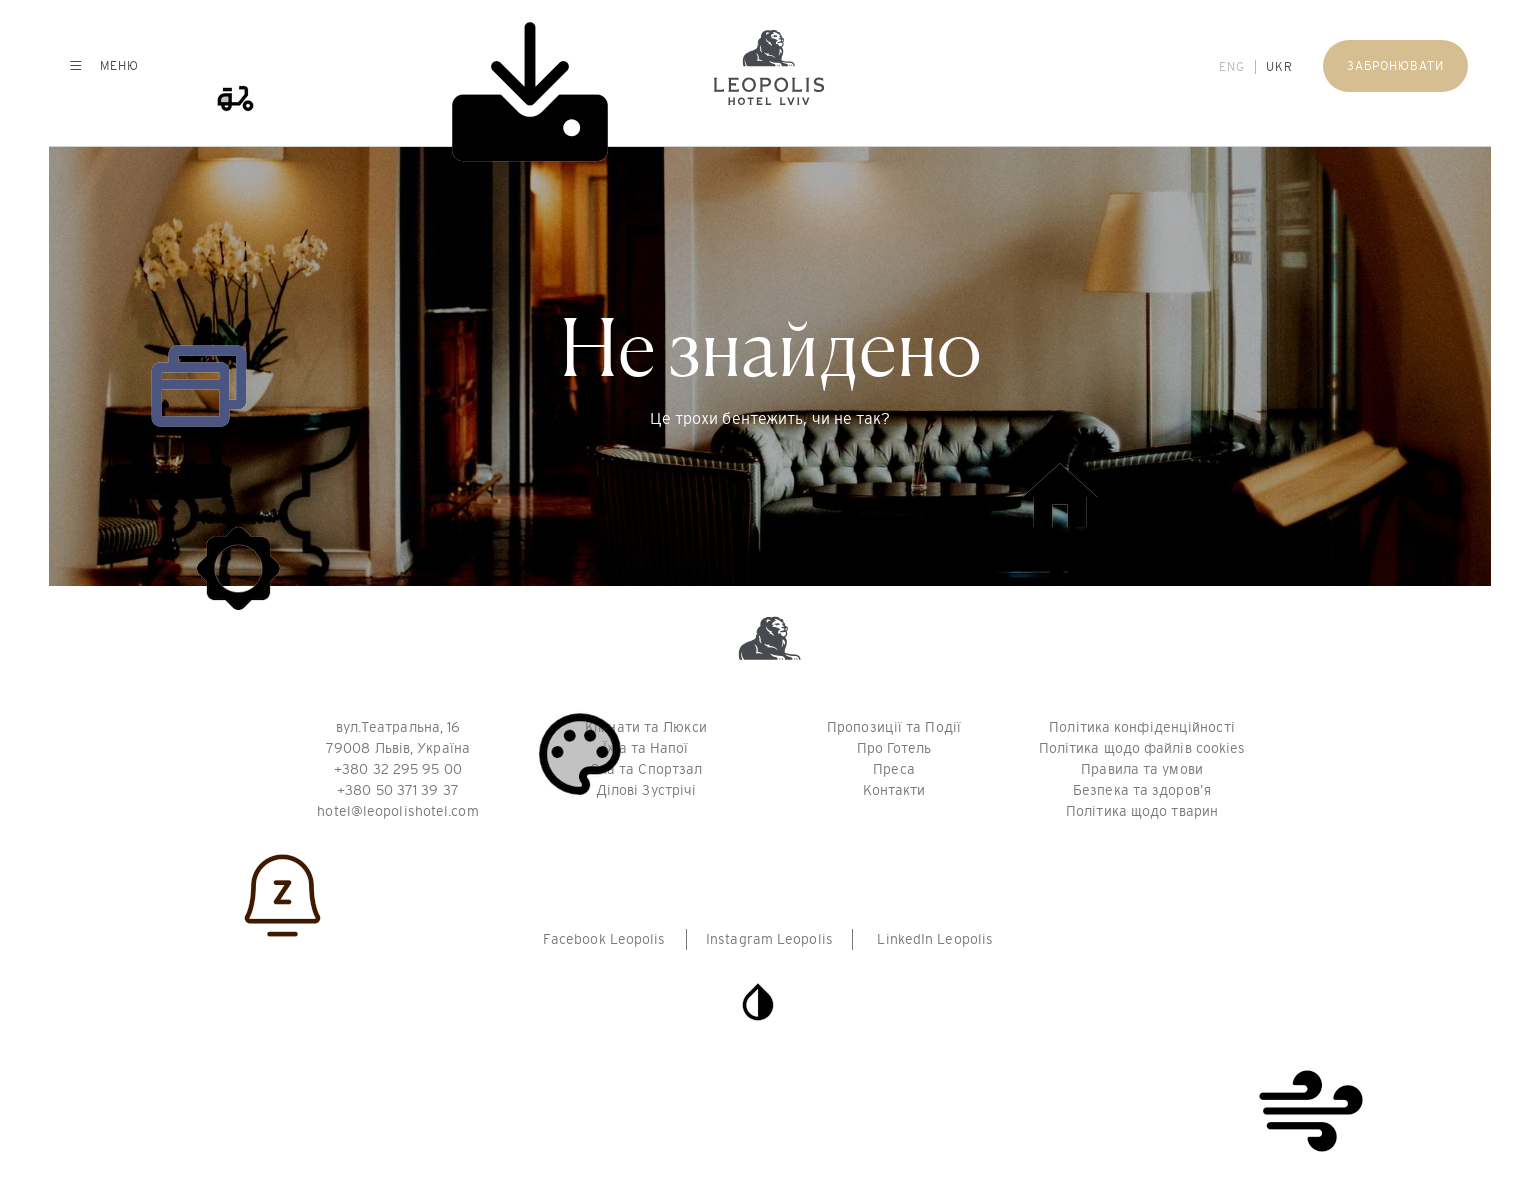 The height and width of the screenshot is (1190, 1540). I want to click on toggle color inversion or contrast settings, so click(758, 1002).